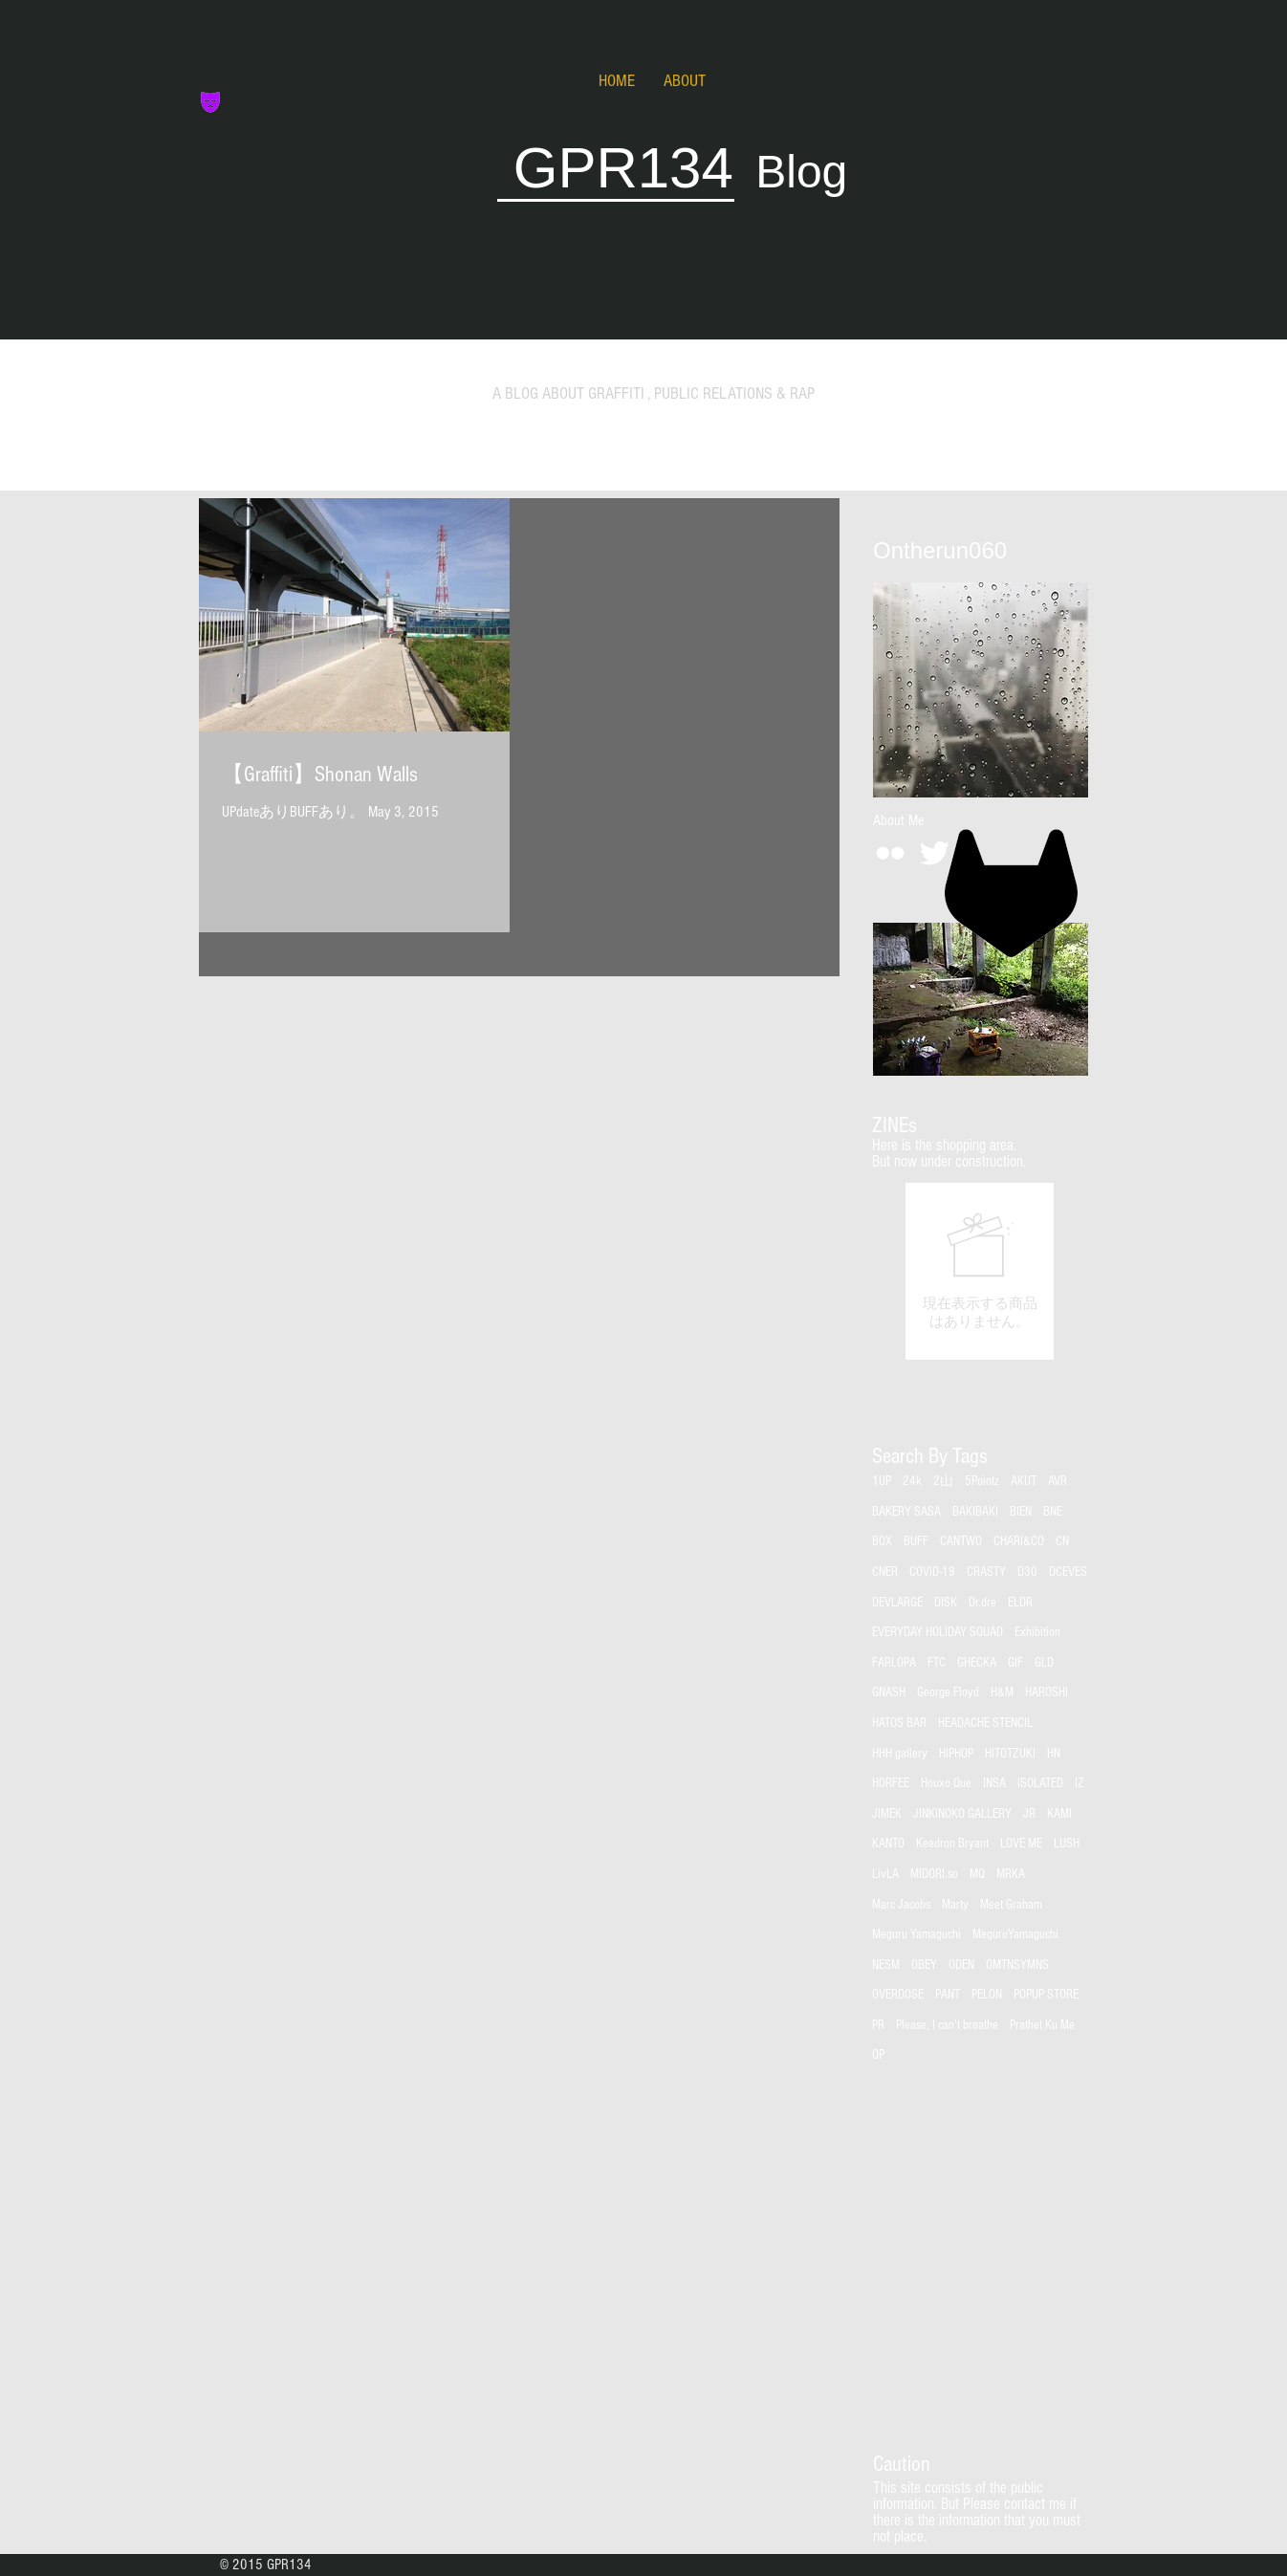 This screenshot has width=1287, height=2576. I want to click on open gitlab repository, so click(1011, 890).